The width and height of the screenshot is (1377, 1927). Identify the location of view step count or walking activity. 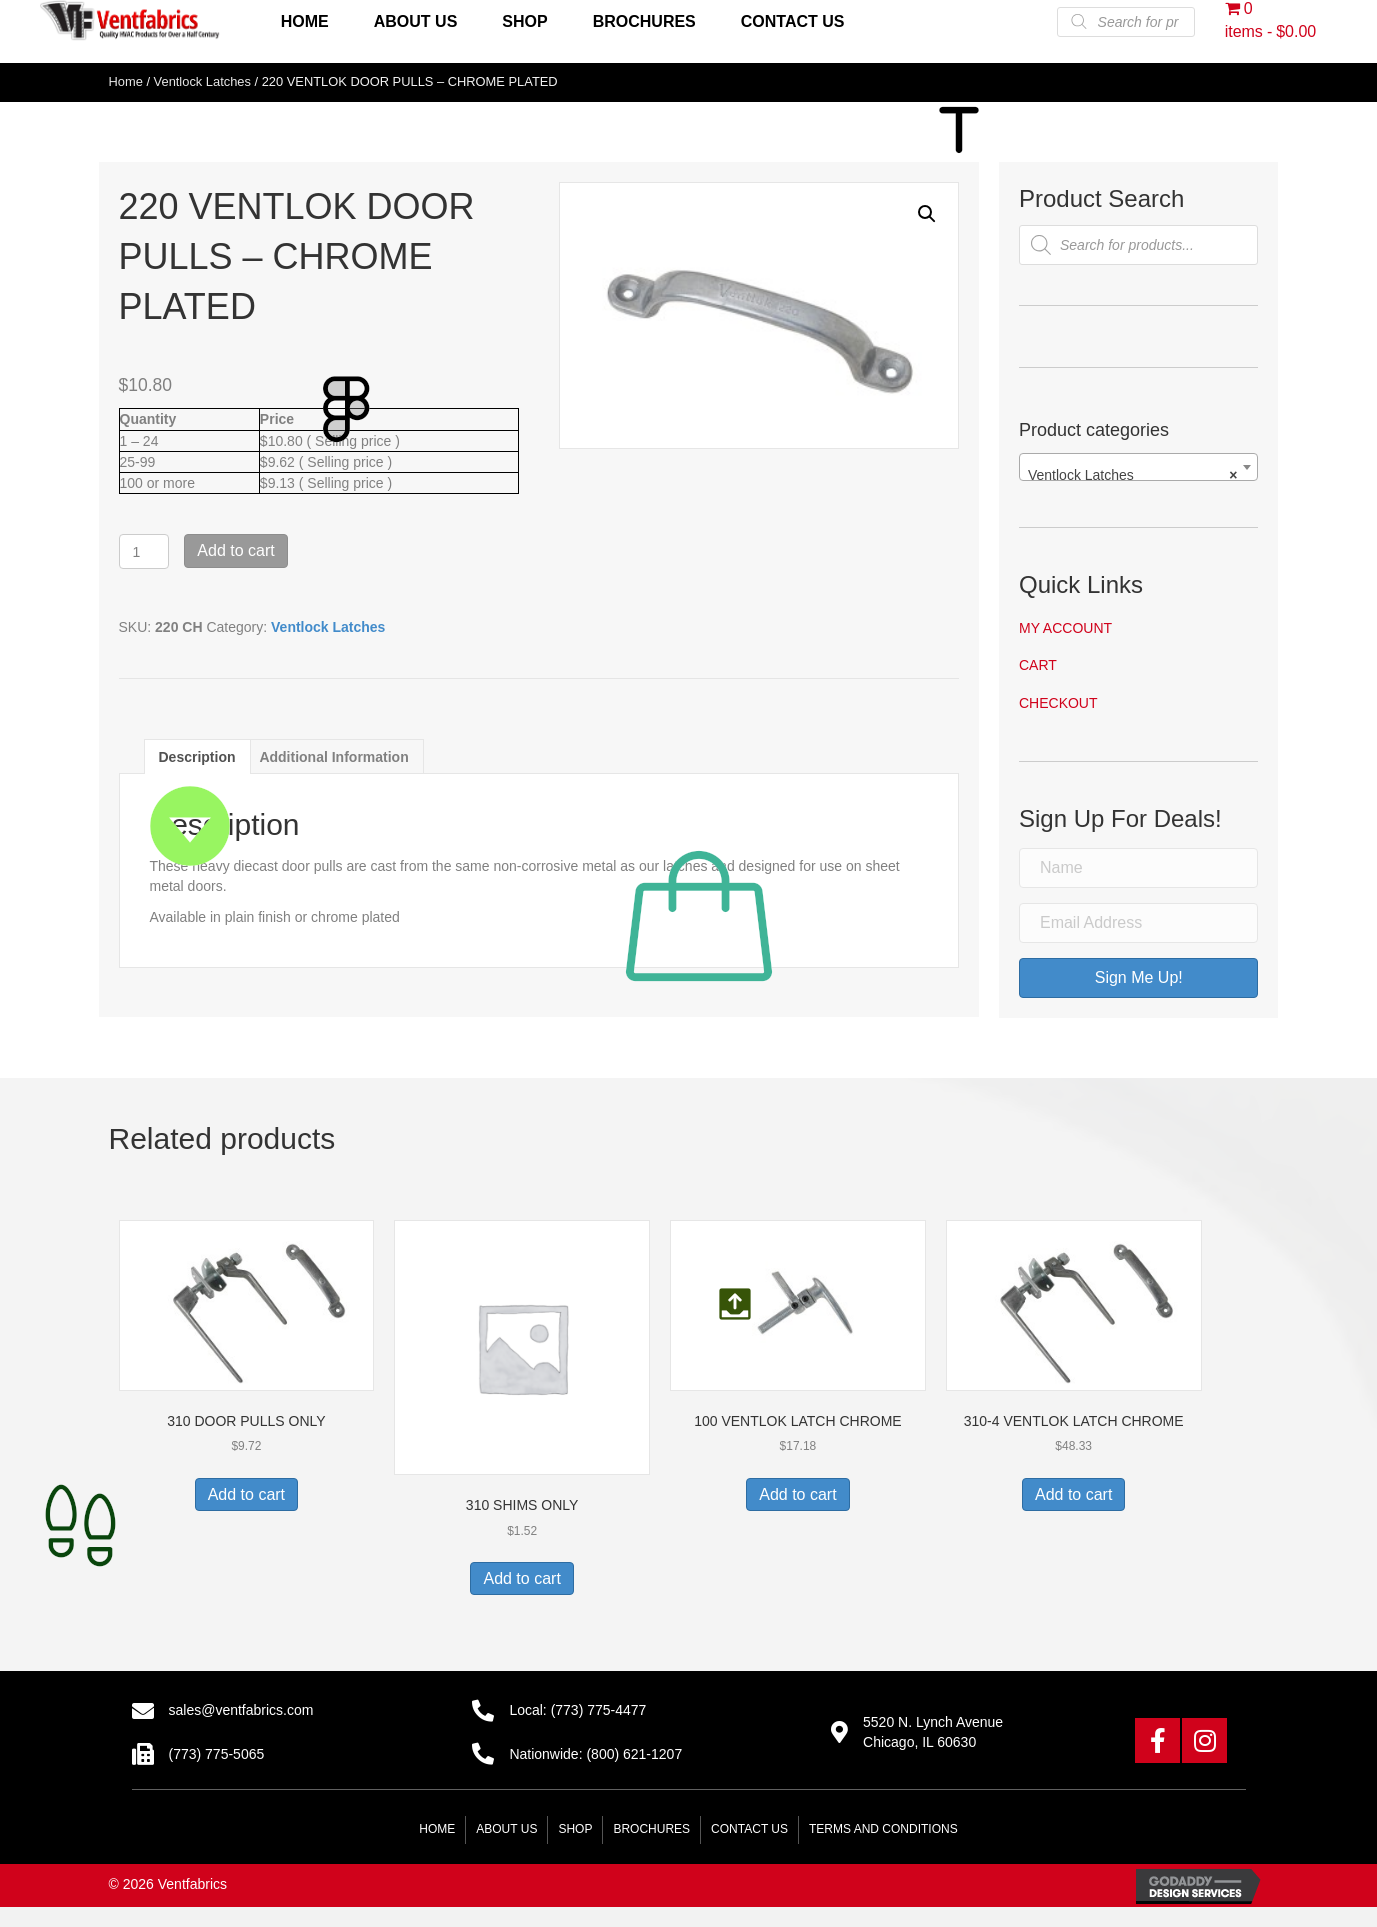
(80, 1525).